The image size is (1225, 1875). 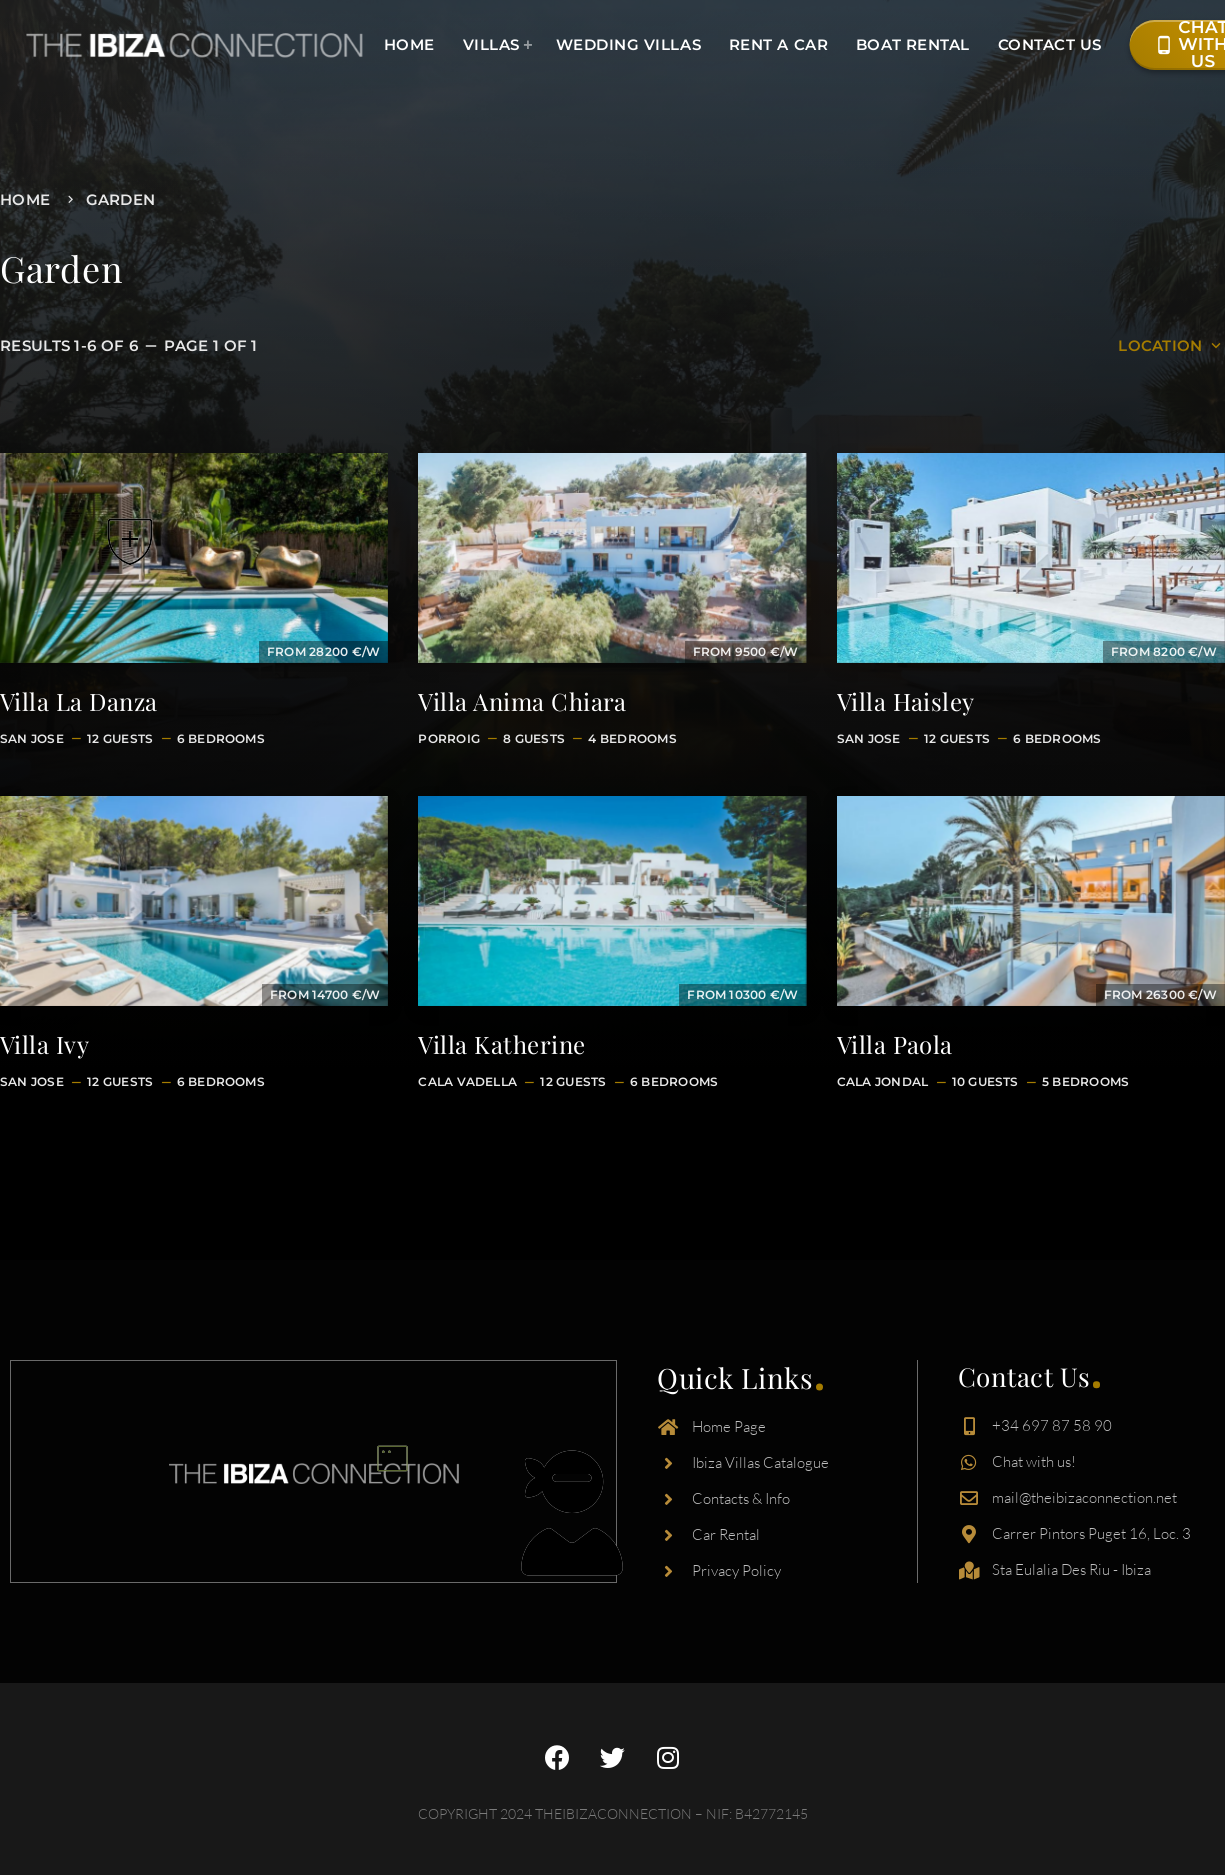 What do you see at coordinates (130, 539) in the screenshot?
I see `add new security protection` at bounding box center [130, 539].